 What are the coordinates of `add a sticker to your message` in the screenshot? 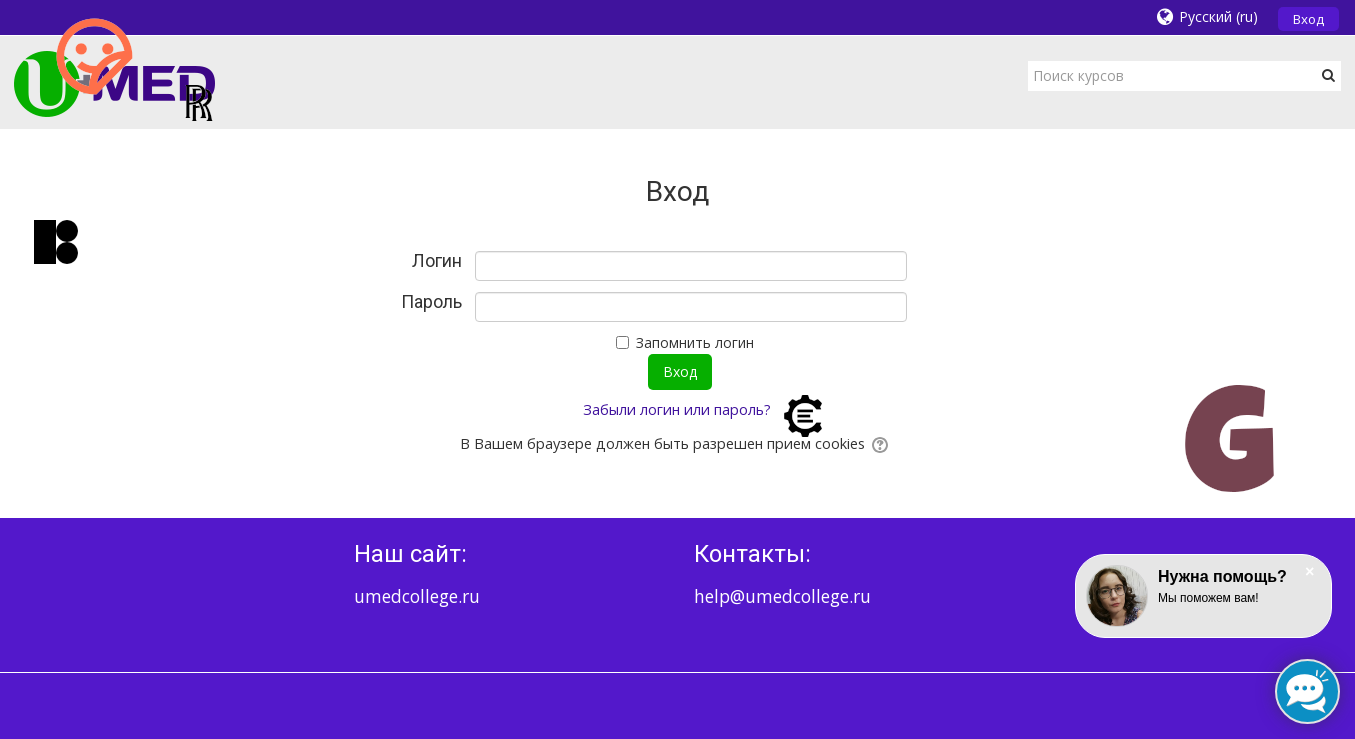 It's located at (94, 56).